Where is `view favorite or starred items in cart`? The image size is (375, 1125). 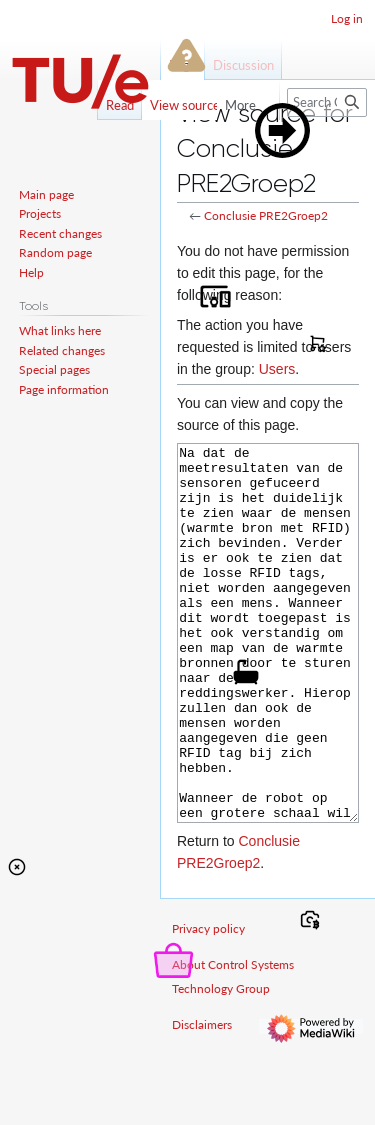
view favorite or starred items in cart is located at coordinates (317, 343).